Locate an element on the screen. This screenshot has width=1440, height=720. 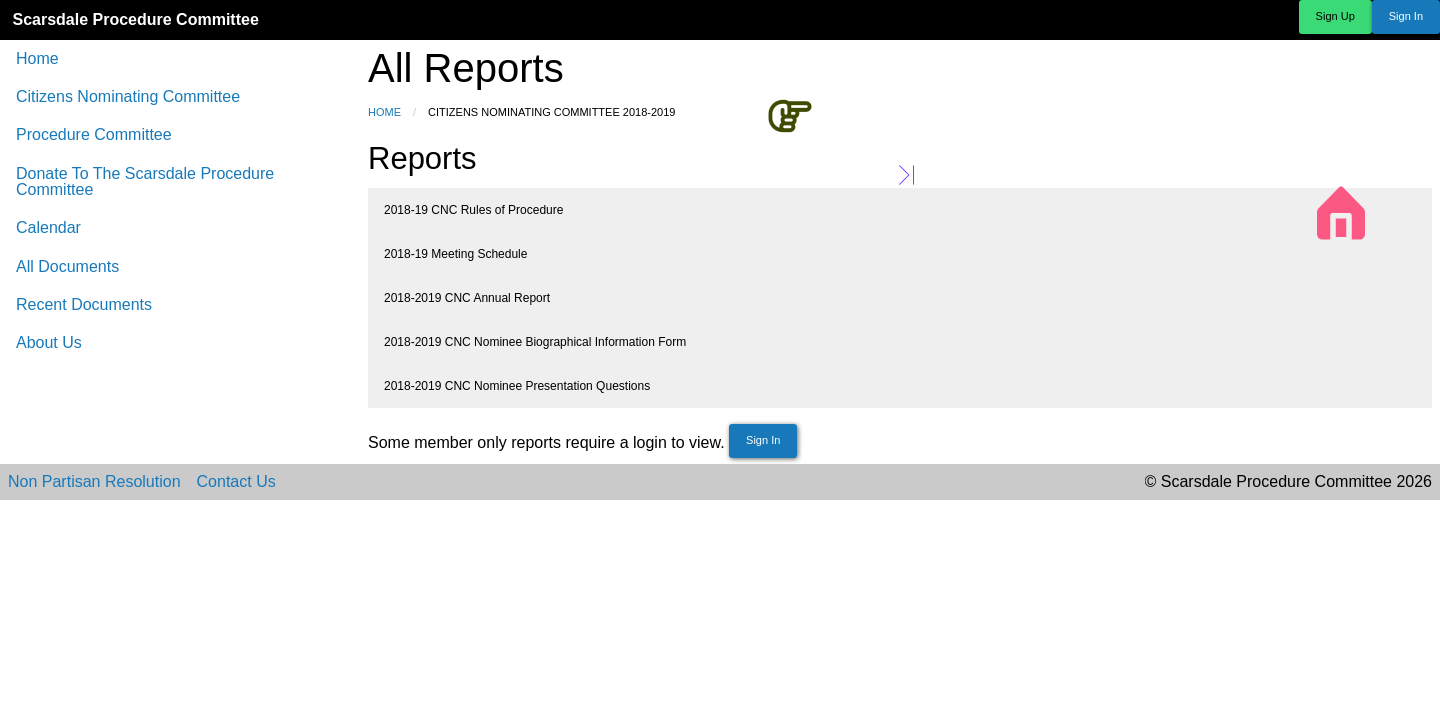
navigate to home screen is located at coordinates (1341, 213).